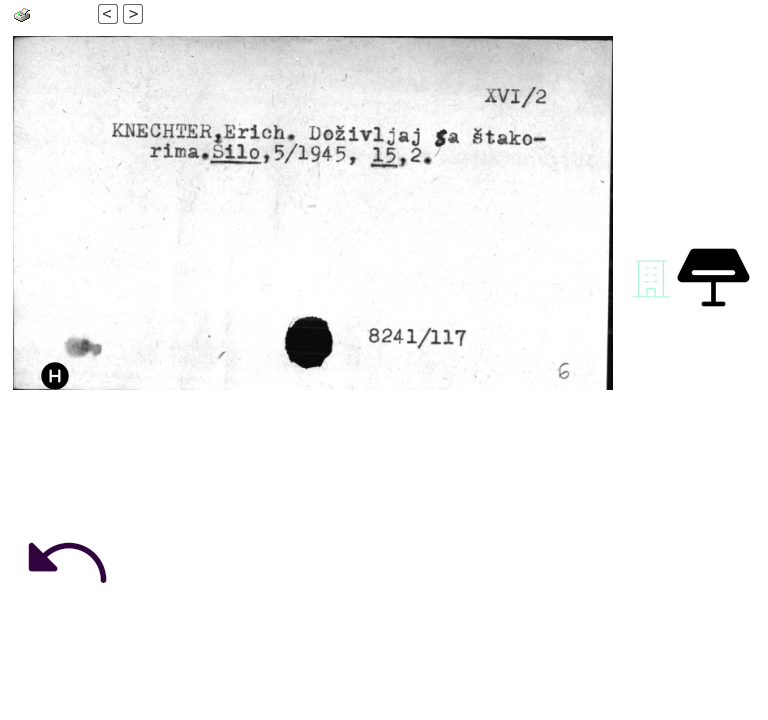 The width and height of the screenshot is (768, 720). Describe the element at coordinates (713, 277) in the screenshot. I see `access presentation or speaker mode` at that location.